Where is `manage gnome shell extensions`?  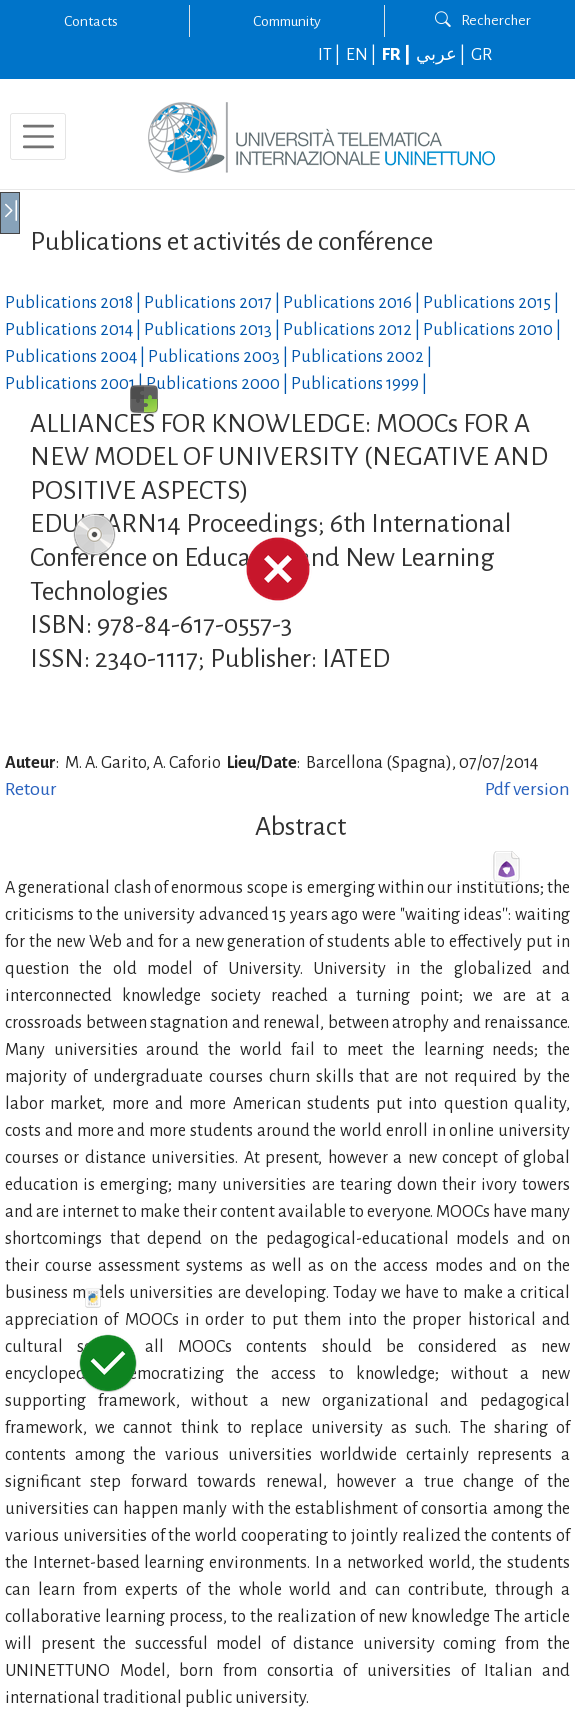
manage gnome shell extensions is located at coordinates (144, 399).